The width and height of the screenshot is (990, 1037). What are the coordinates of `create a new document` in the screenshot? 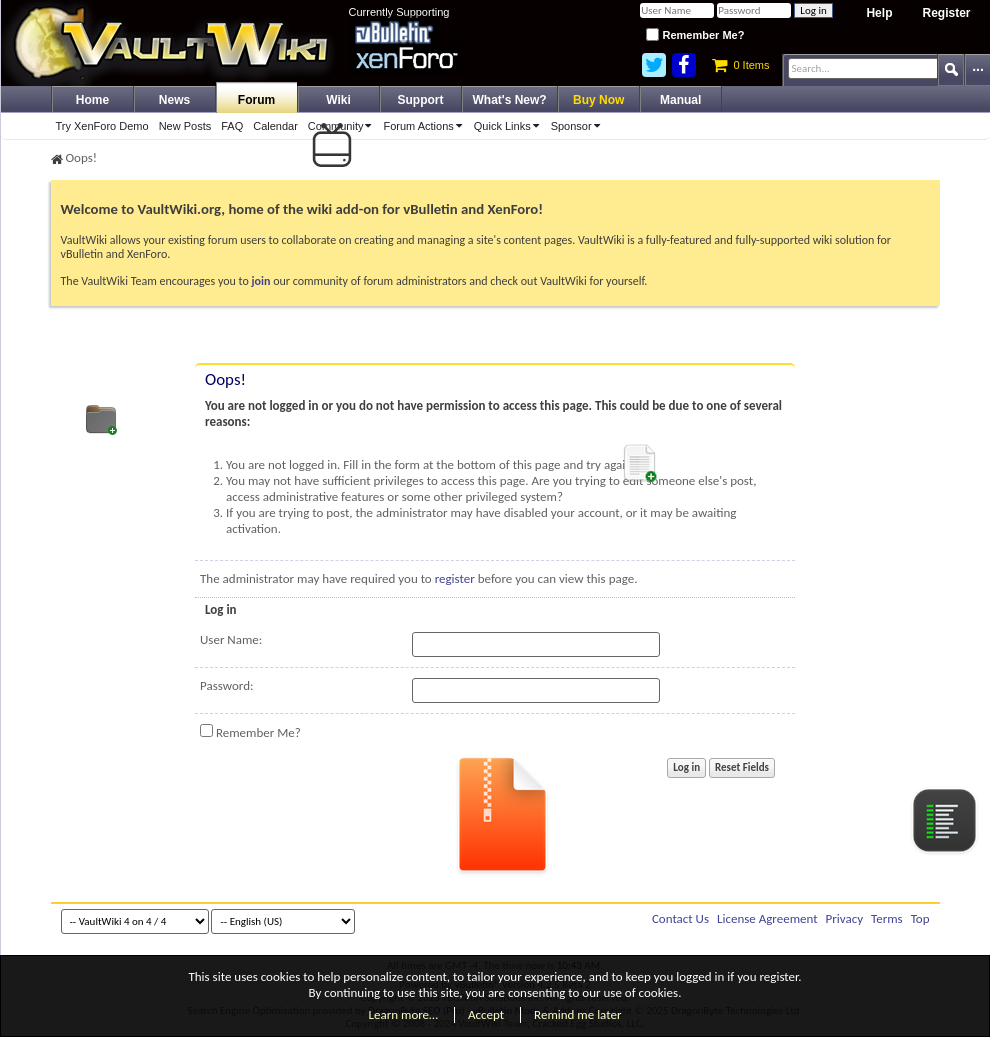 It's located at (639, 462).